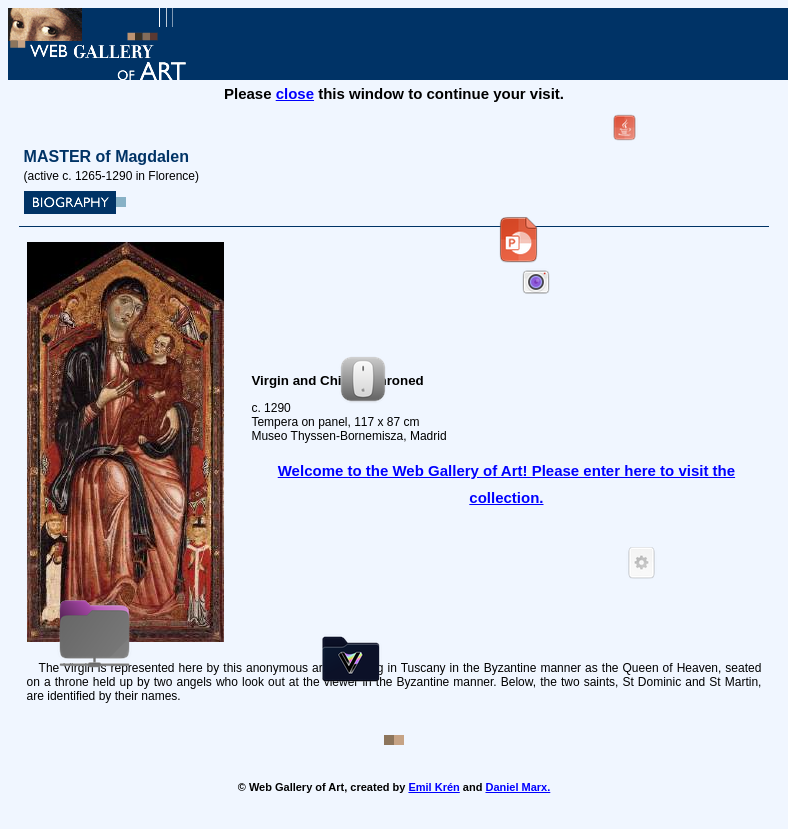 The width and height of the screenshot is (788, 829). Describe the element at coordinates (624, 127) in the screenshot. I see `a java archive (.jar) file` at that location.